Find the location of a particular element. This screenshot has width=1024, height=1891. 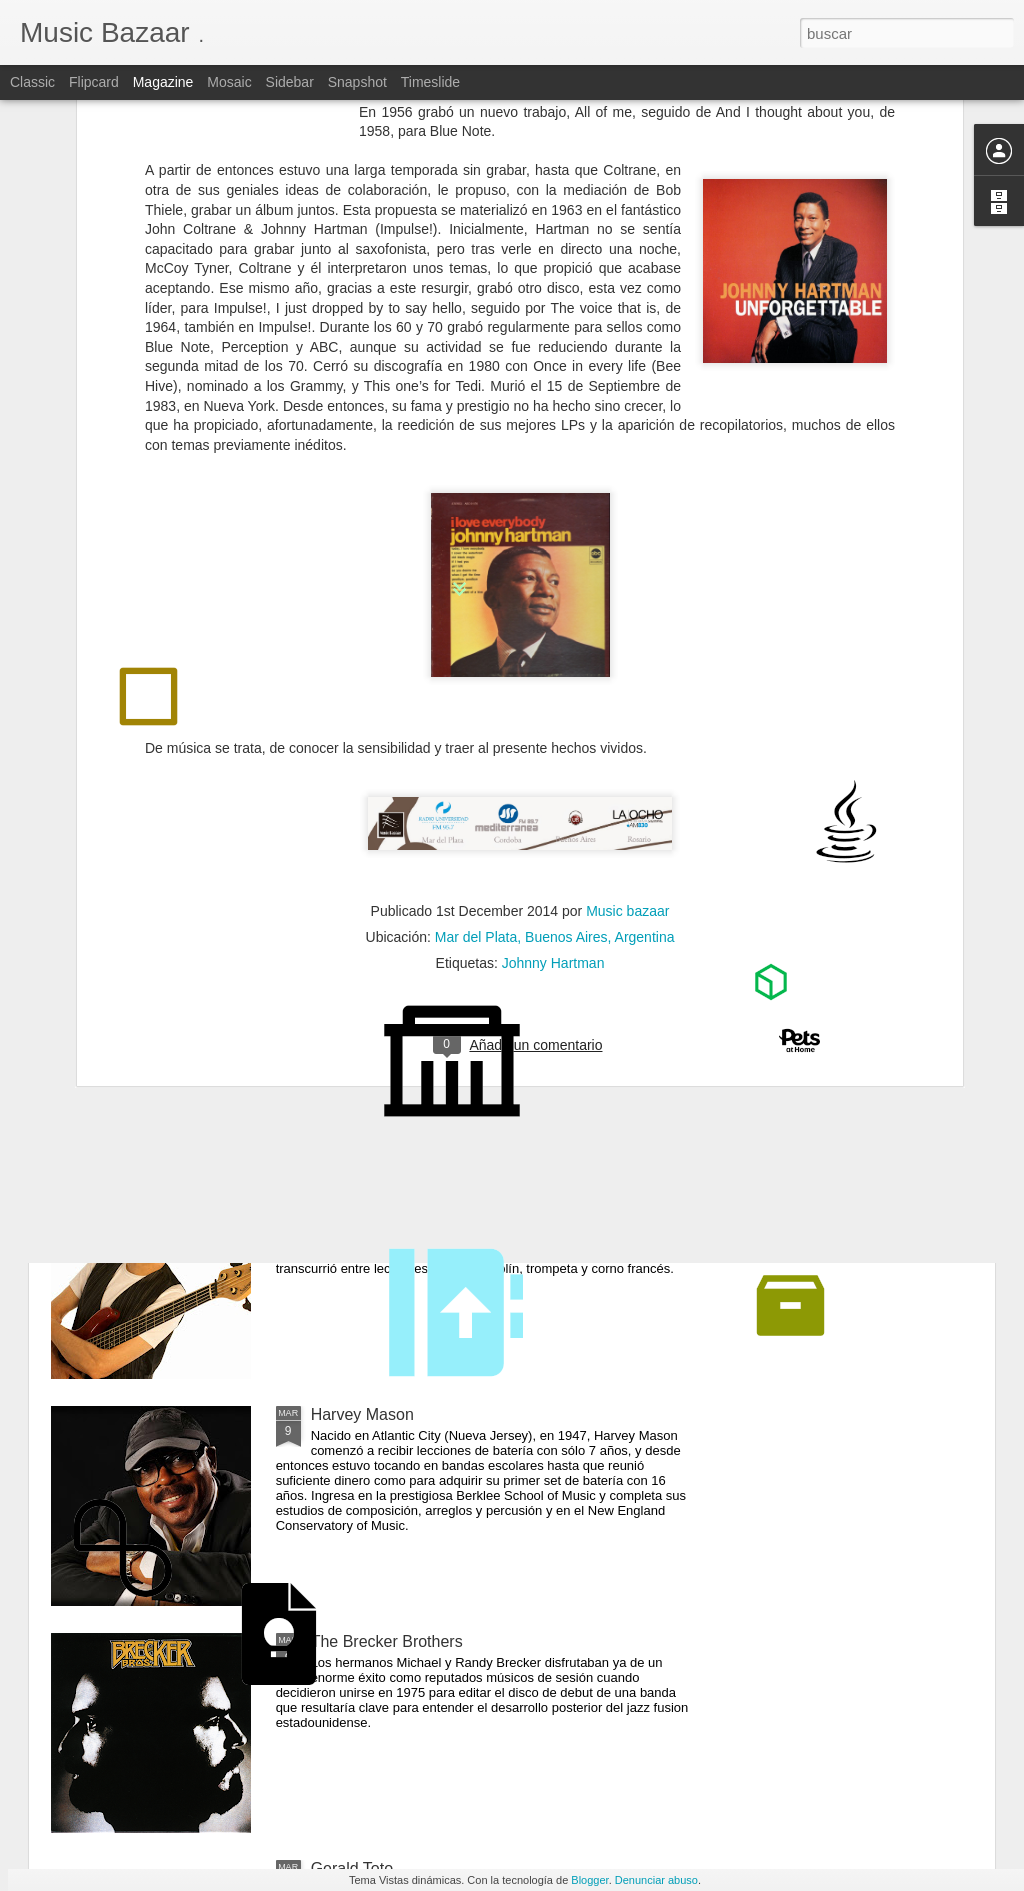

access government services is located at coordinates (452, 1061).